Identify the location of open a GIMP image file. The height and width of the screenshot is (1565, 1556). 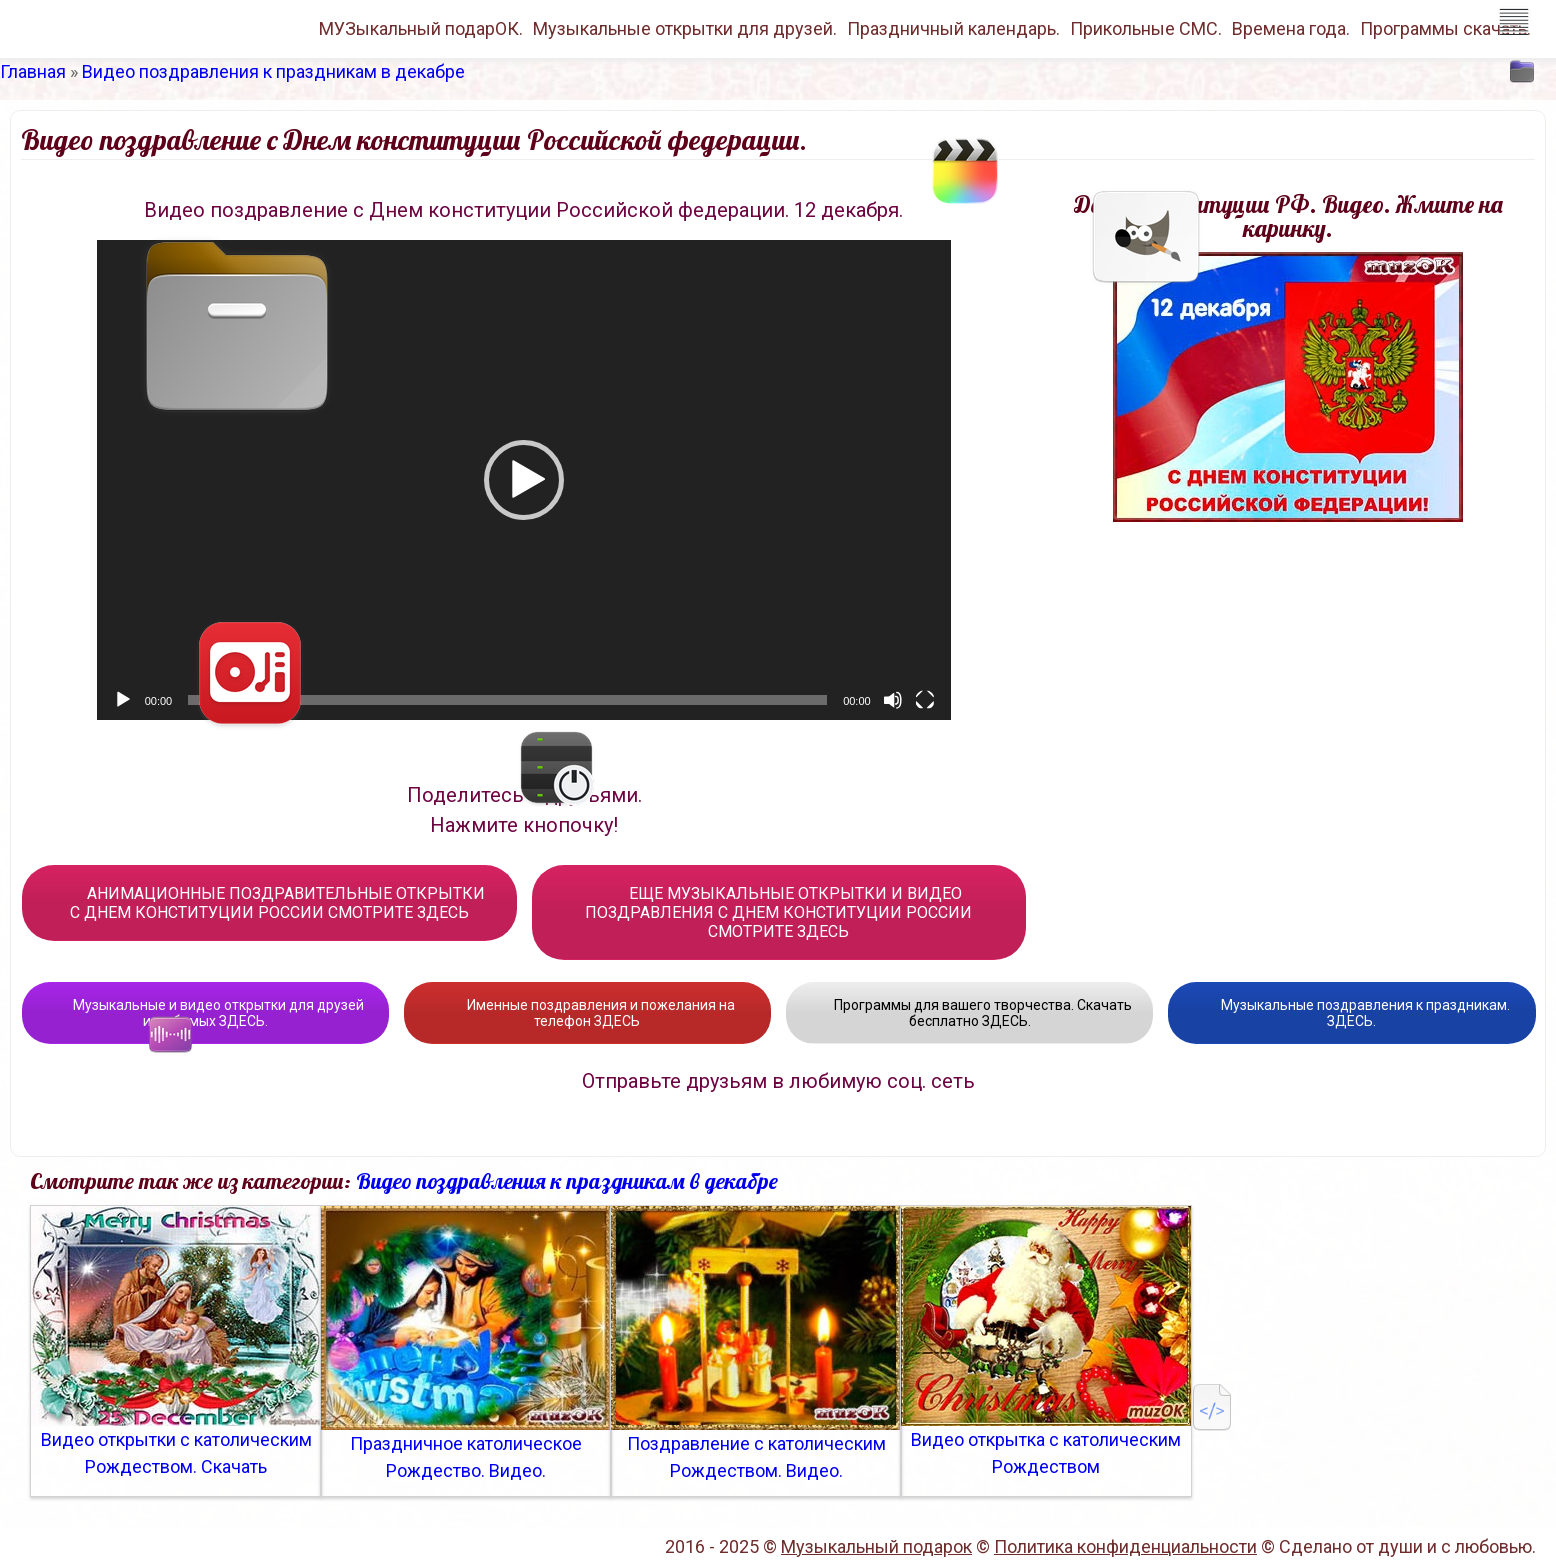
(1146, 233).